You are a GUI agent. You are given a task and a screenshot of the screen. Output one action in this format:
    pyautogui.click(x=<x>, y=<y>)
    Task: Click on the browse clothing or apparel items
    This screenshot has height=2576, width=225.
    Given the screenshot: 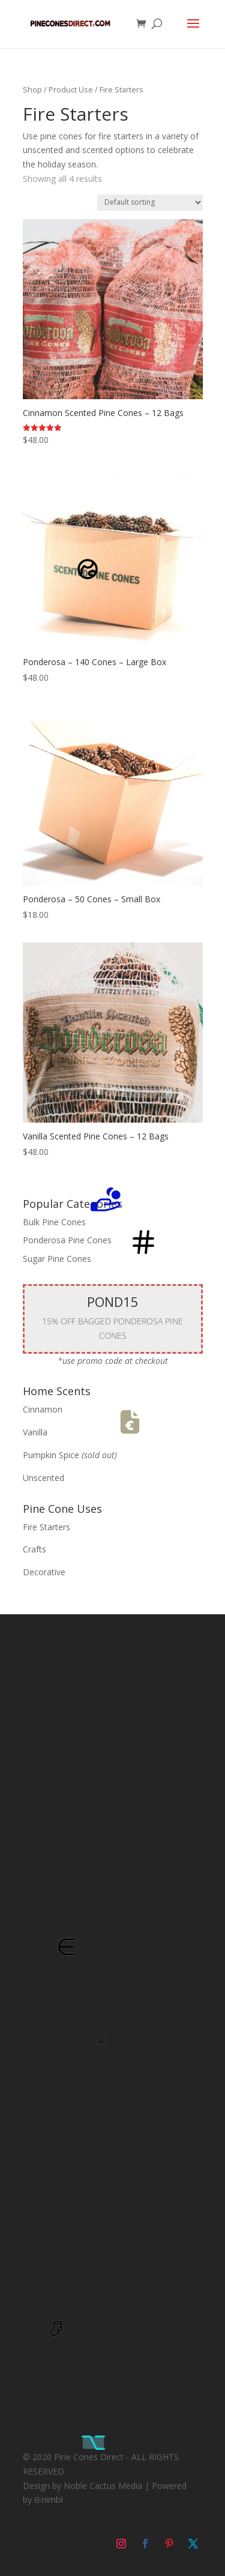 What is the action you would take?
    pyautogui.click(x=56, y=2328)
    